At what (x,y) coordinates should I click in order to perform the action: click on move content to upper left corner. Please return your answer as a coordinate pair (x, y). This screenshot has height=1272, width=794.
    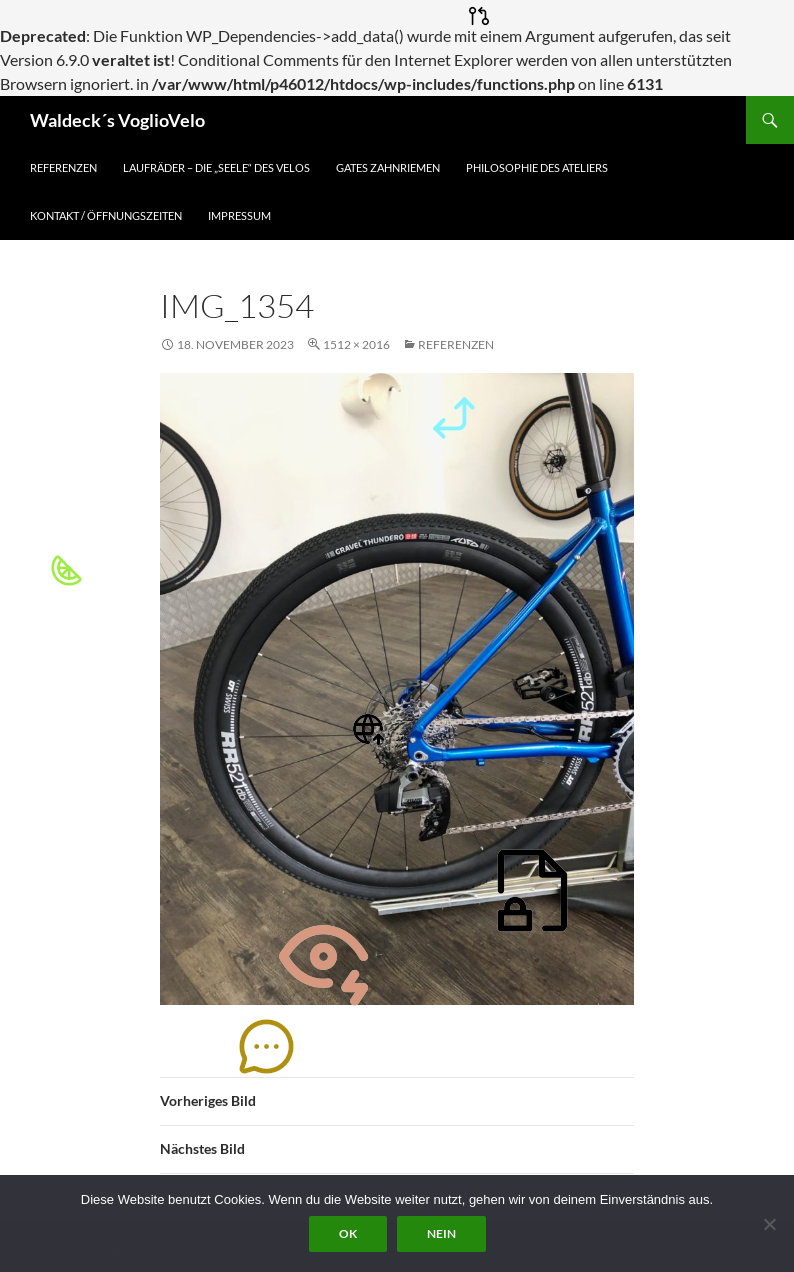
    Looking at the image, I should click on (454, 418).